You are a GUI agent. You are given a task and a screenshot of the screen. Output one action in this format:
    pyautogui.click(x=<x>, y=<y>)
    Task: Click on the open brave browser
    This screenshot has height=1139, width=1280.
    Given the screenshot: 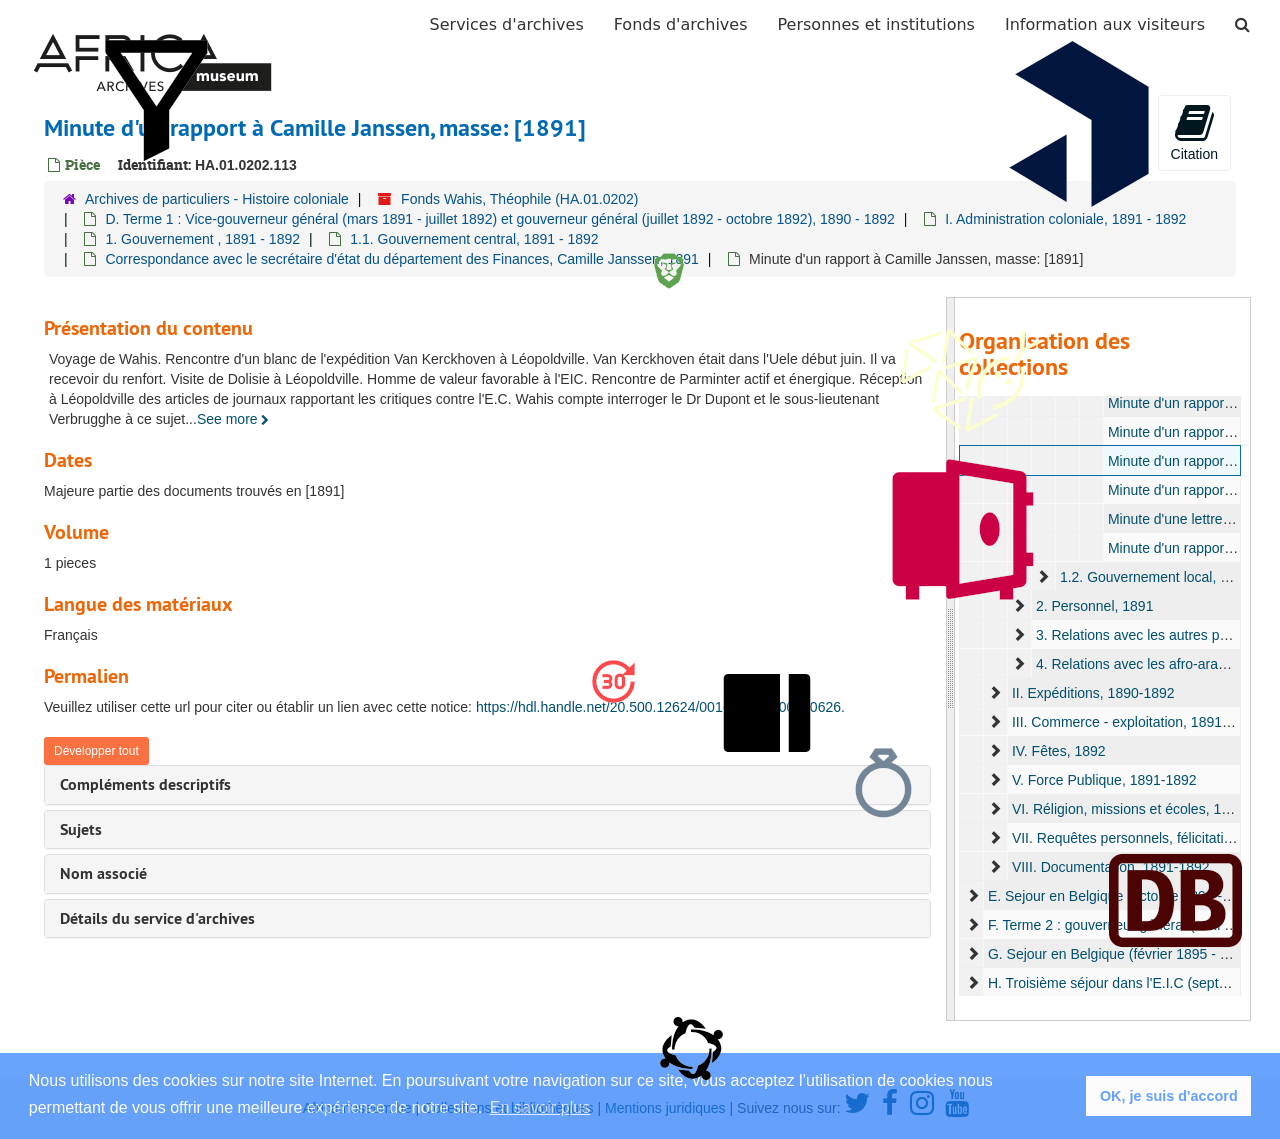 What is the action you would take?
    pyautogui.click(x=669, y=271)
    